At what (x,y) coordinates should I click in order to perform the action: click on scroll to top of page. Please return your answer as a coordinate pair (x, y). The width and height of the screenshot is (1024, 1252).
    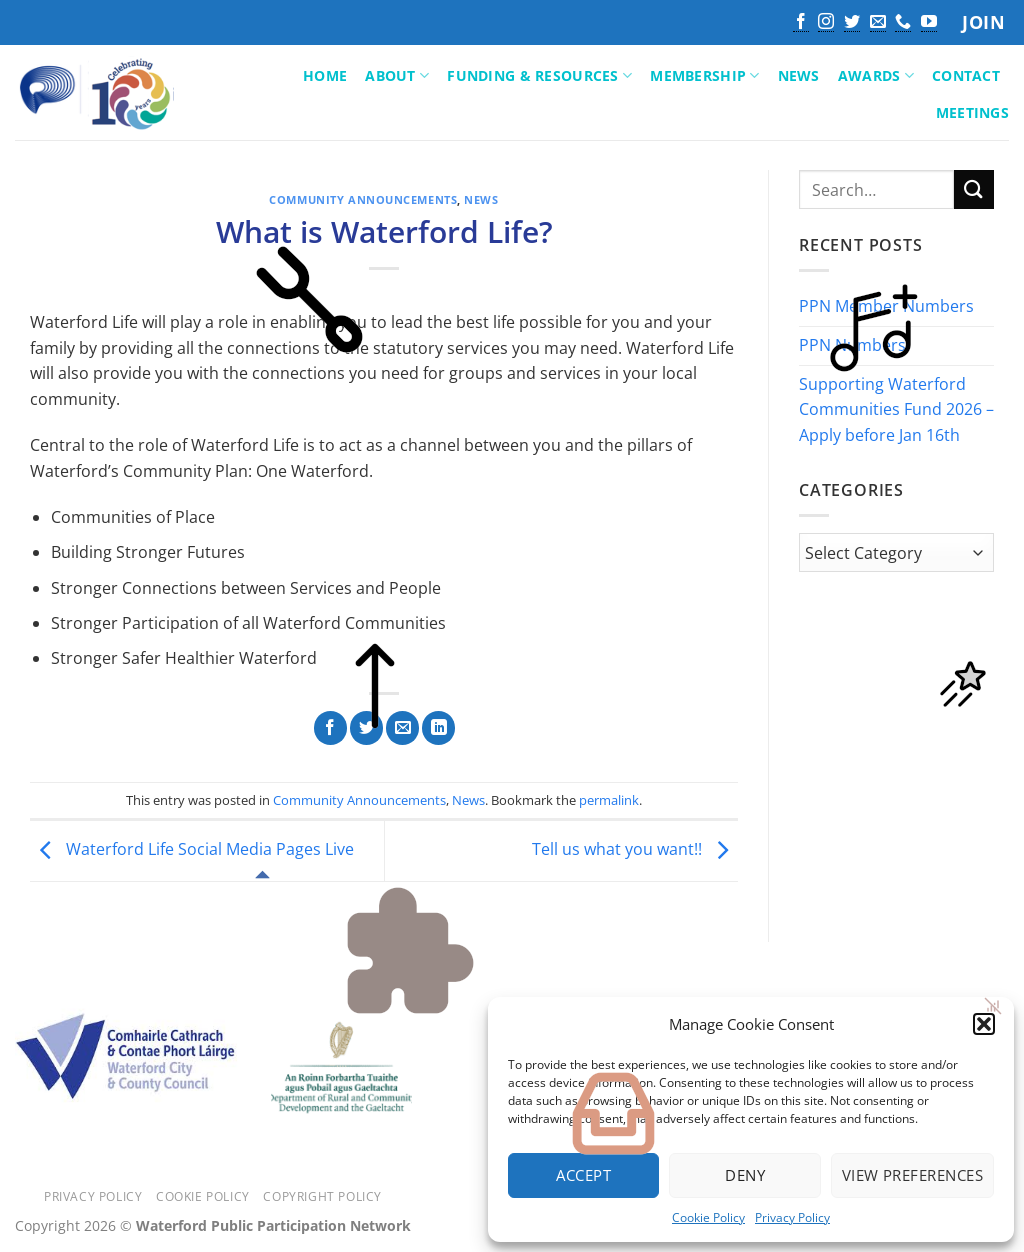
    Looking at the image, I should click on (375, 686).